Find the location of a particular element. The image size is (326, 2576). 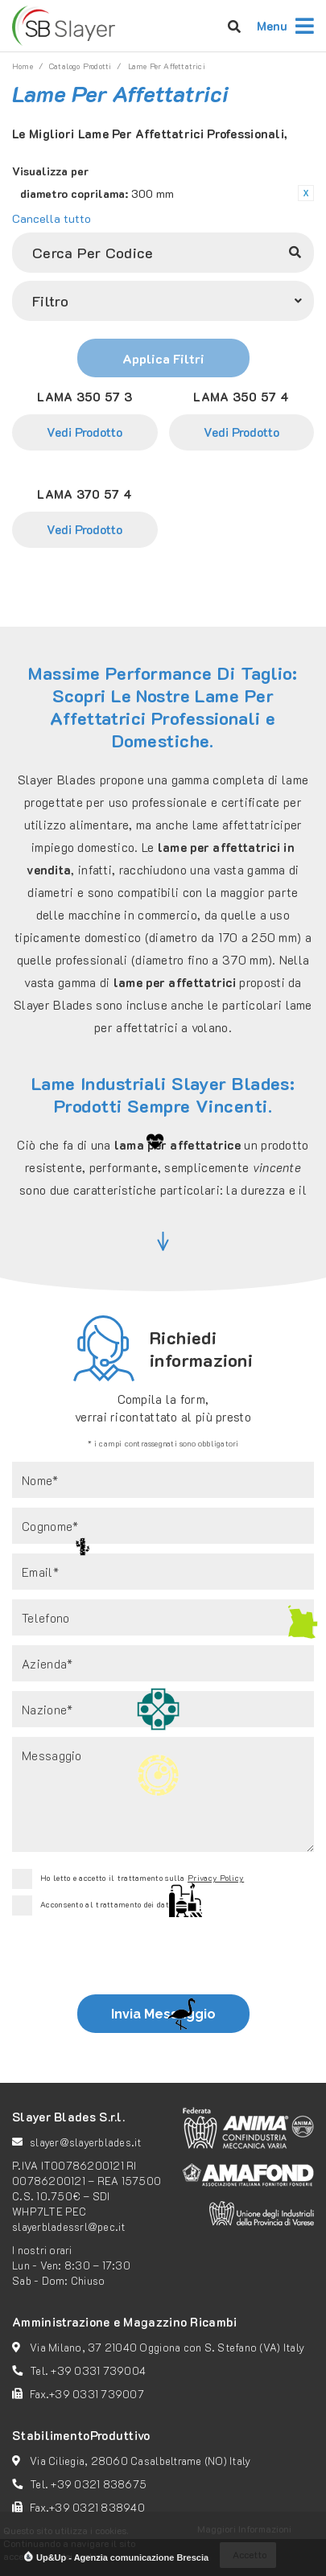

select Angola as your country or region is located at coordinates (303, 1622).